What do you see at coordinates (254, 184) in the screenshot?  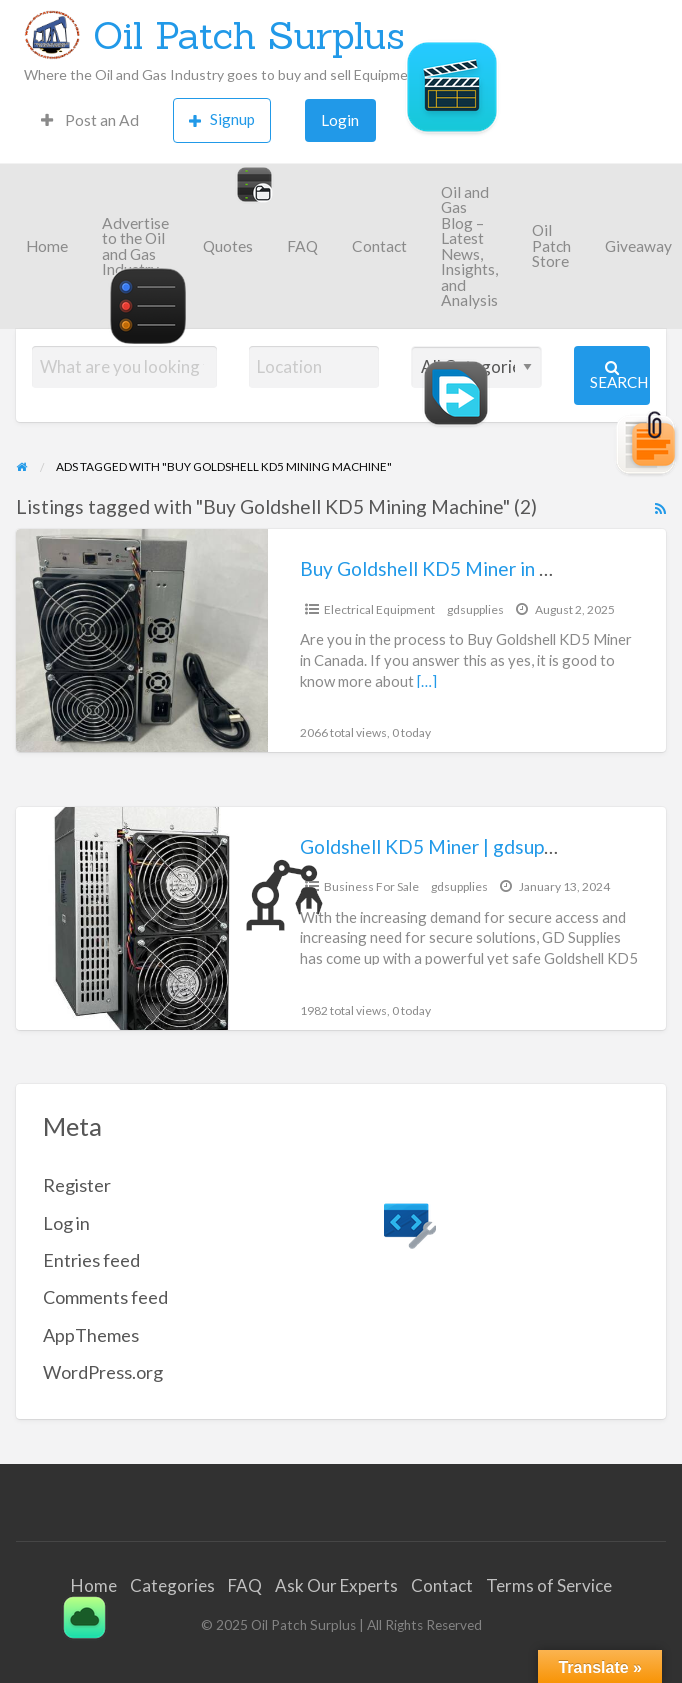 I see `configure ftp server settings` at bounding box center [254, 184].